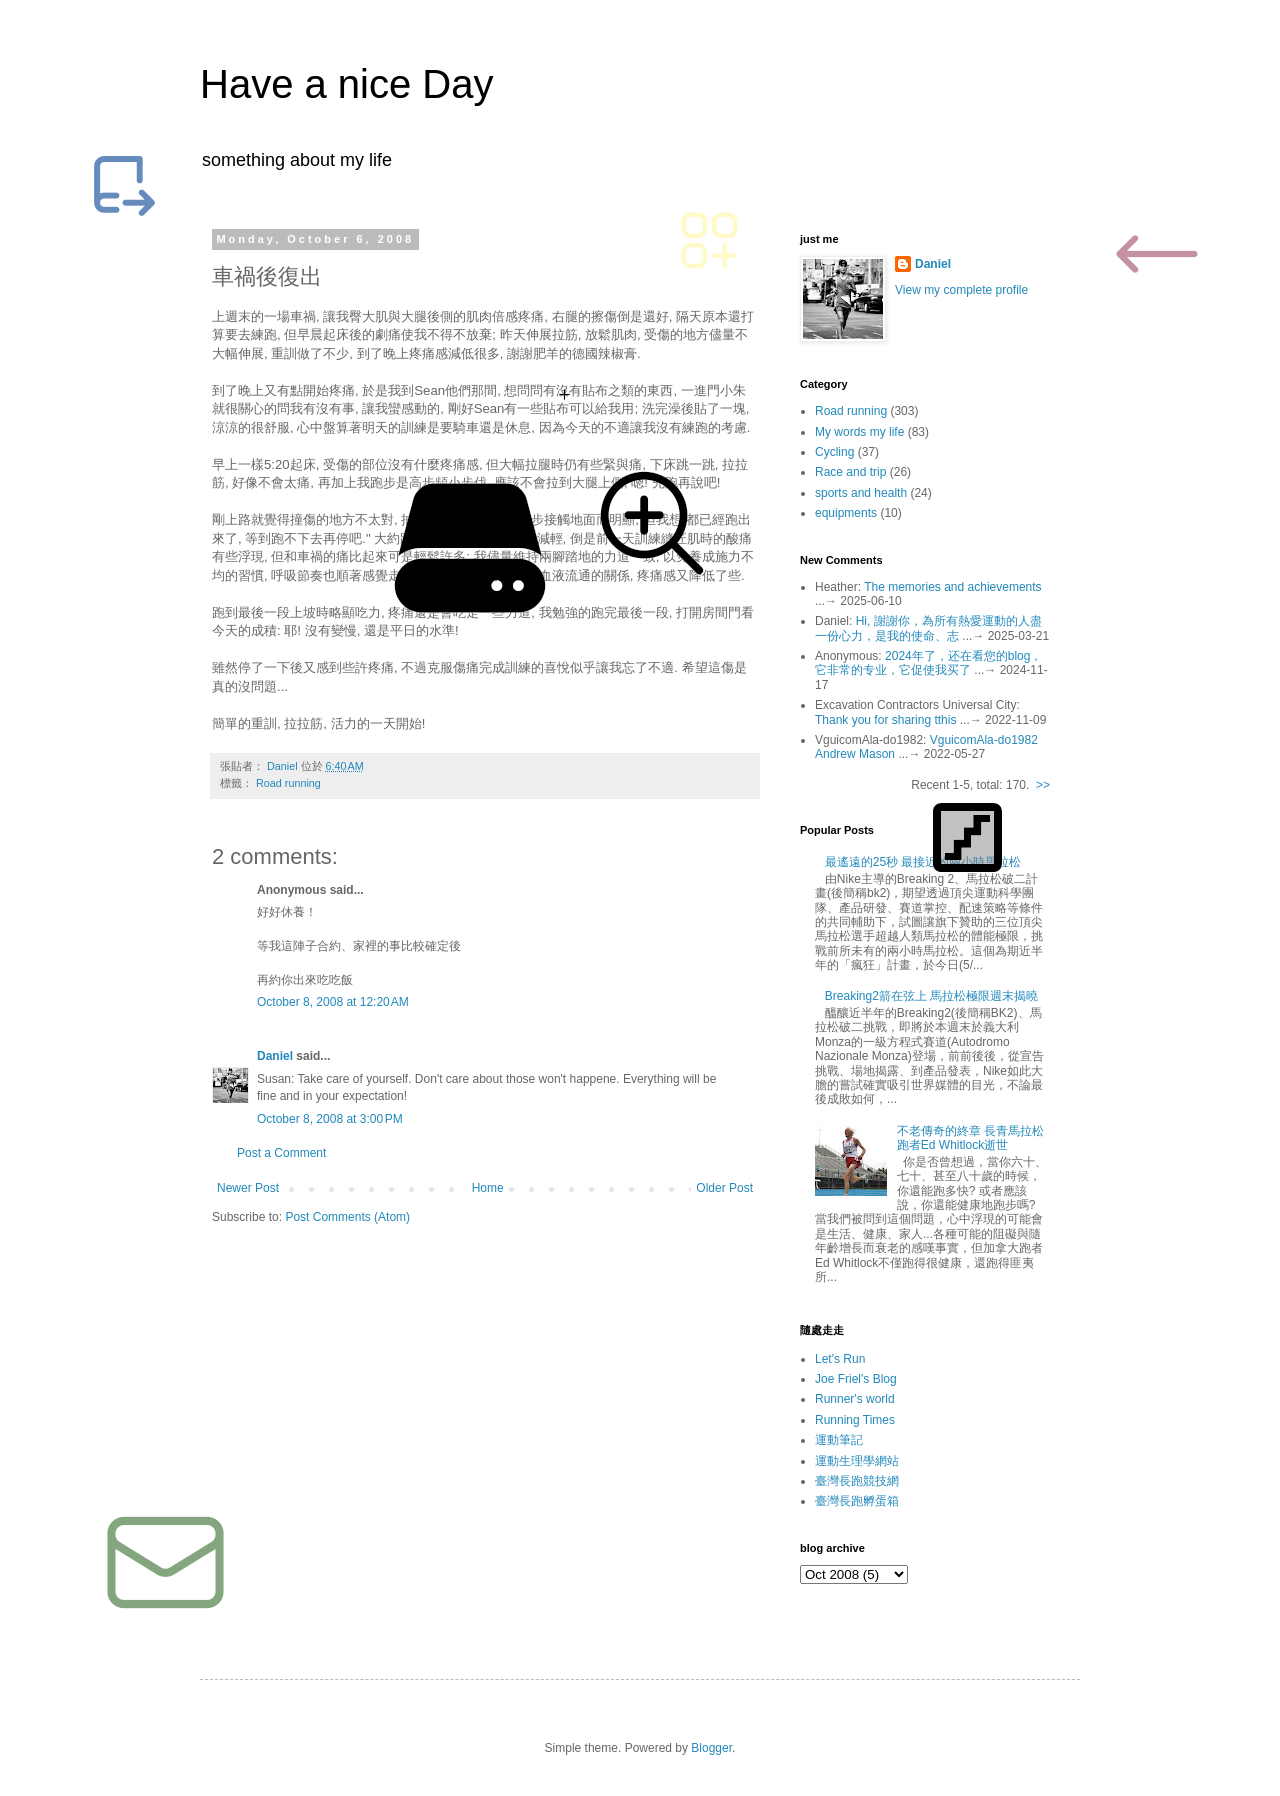 This screenshot has width=1280, height=1796. Describe the element at coordinates (470, 548) in the screenshot. I see `access server settings` at that location.